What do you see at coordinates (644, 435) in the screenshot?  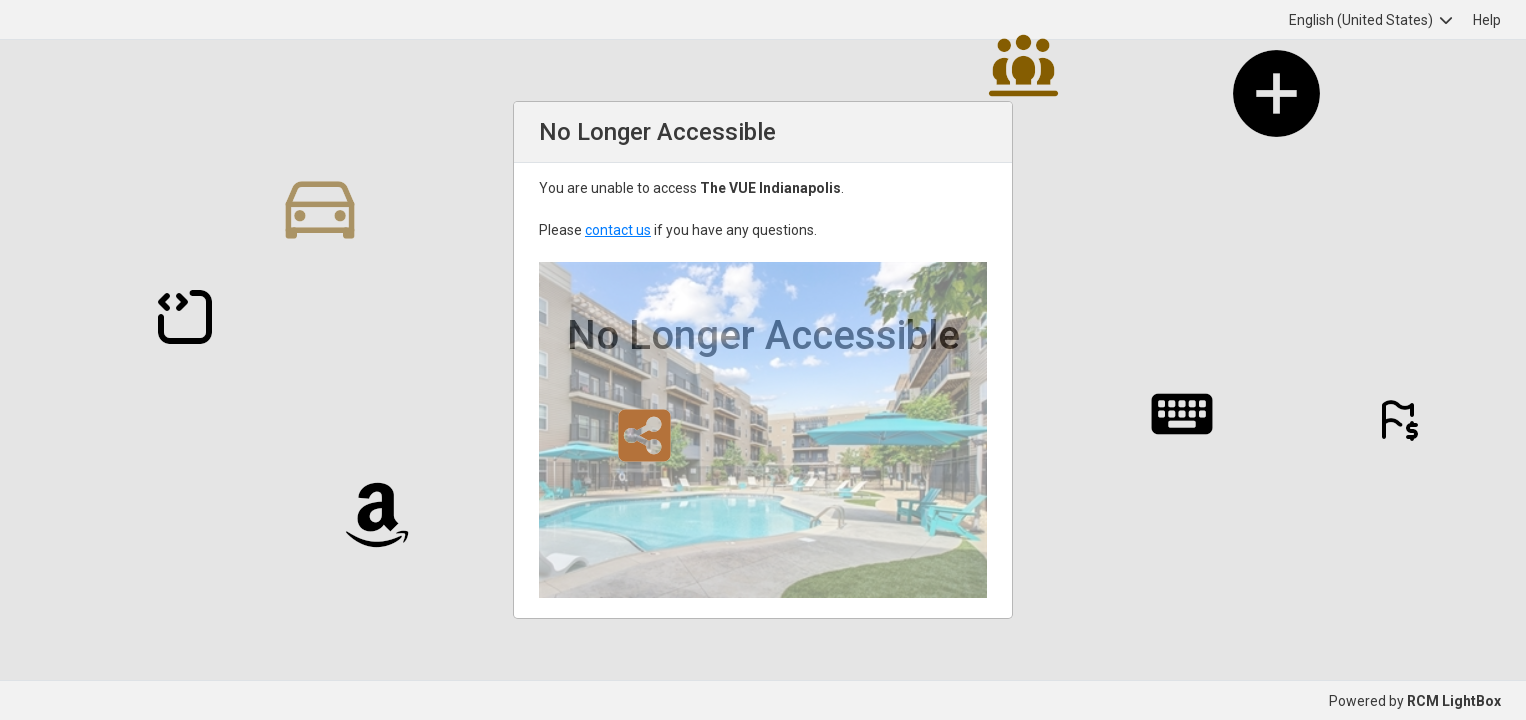 I see `share content to social media or other apps` at bounding box center [644, 435].